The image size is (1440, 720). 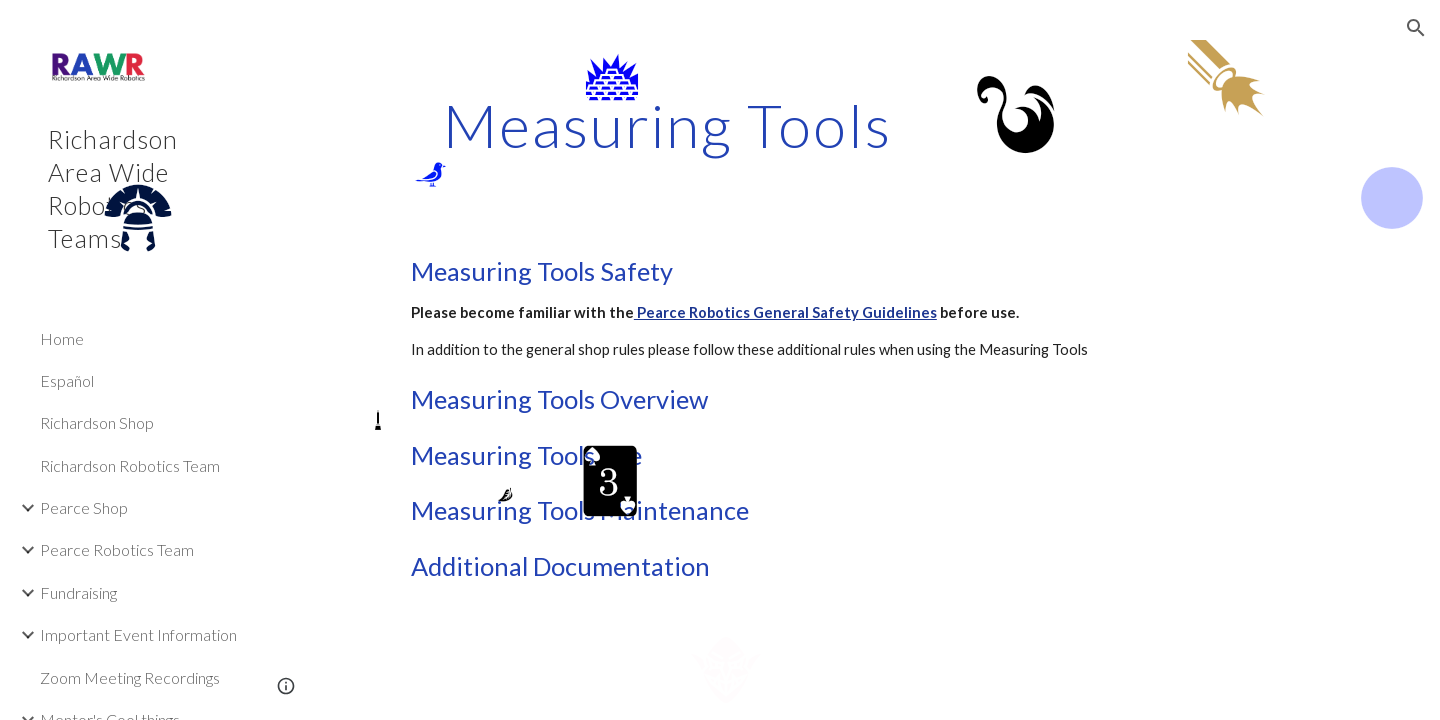 I want to click on view your in-game currency or gold balance, so click(x=612, y=75).